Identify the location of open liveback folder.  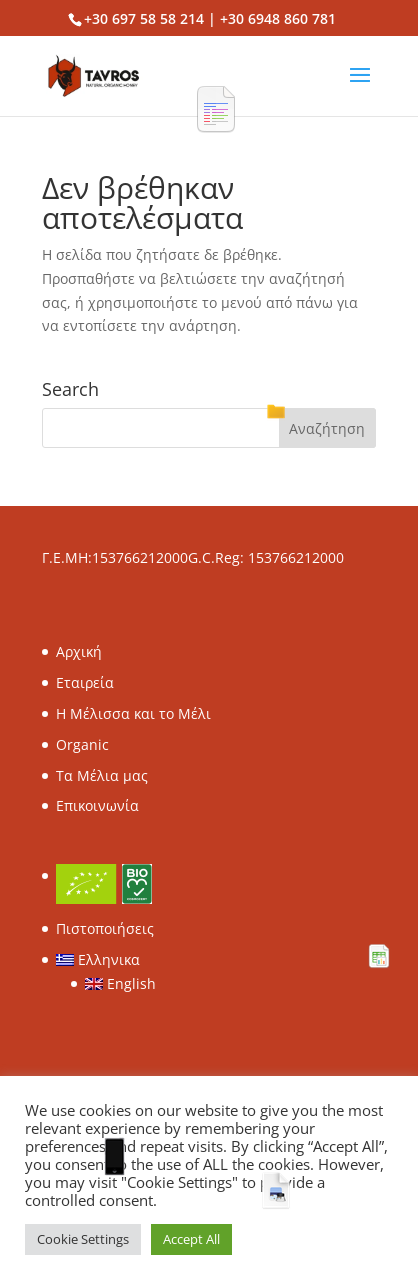
(276, 412).